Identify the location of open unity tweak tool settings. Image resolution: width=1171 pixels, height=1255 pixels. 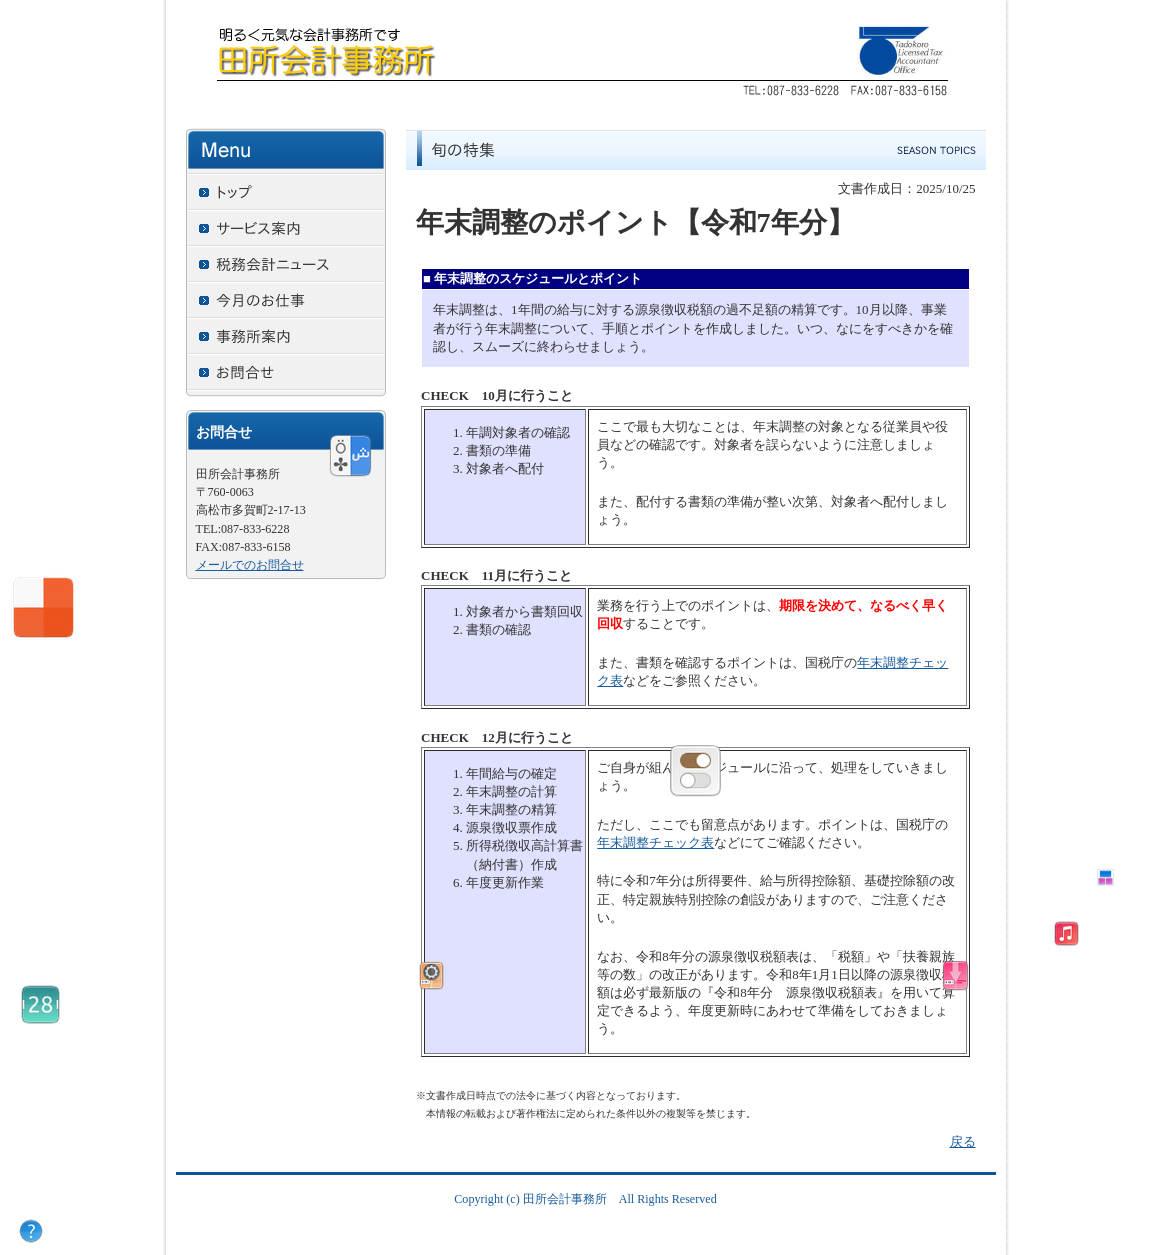
(695, 770).